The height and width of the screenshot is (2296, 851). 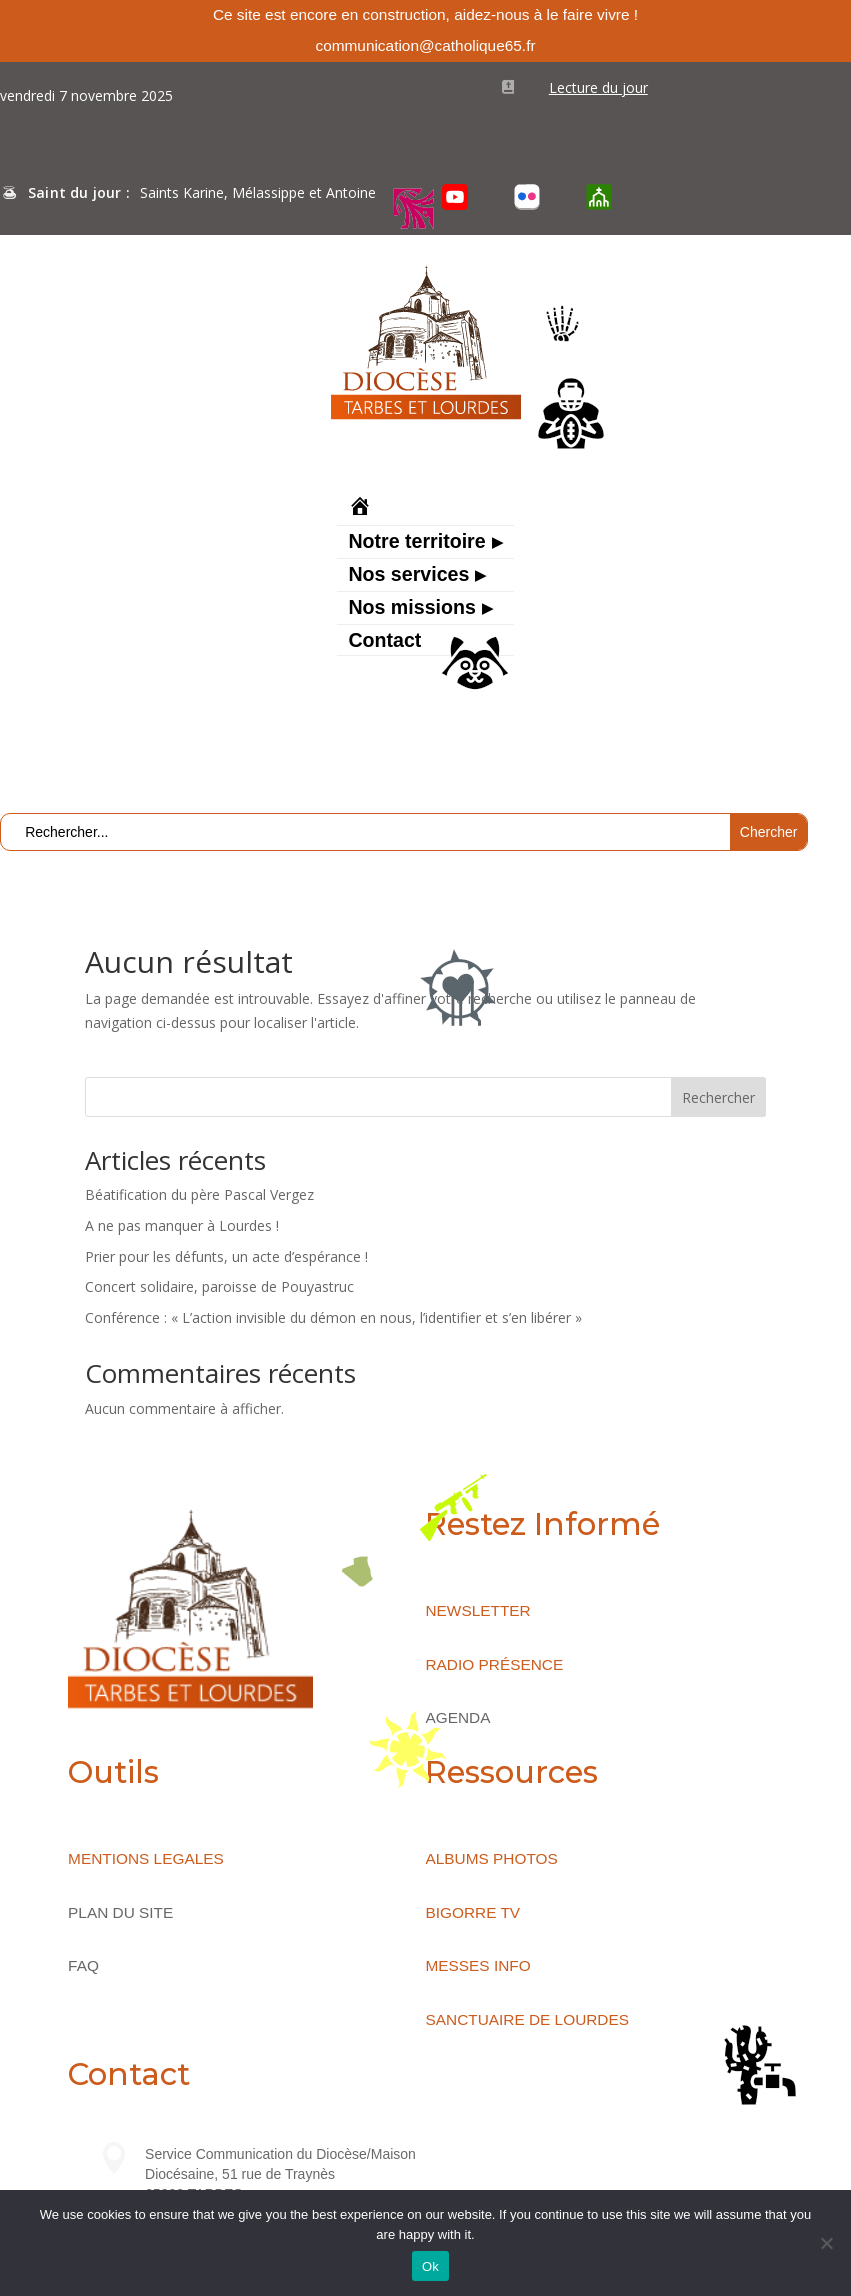 What do you see at coordinates (413, 208) in the screenshot?
I see `activate breath attack or special ability` at bounding box center [413, 208].